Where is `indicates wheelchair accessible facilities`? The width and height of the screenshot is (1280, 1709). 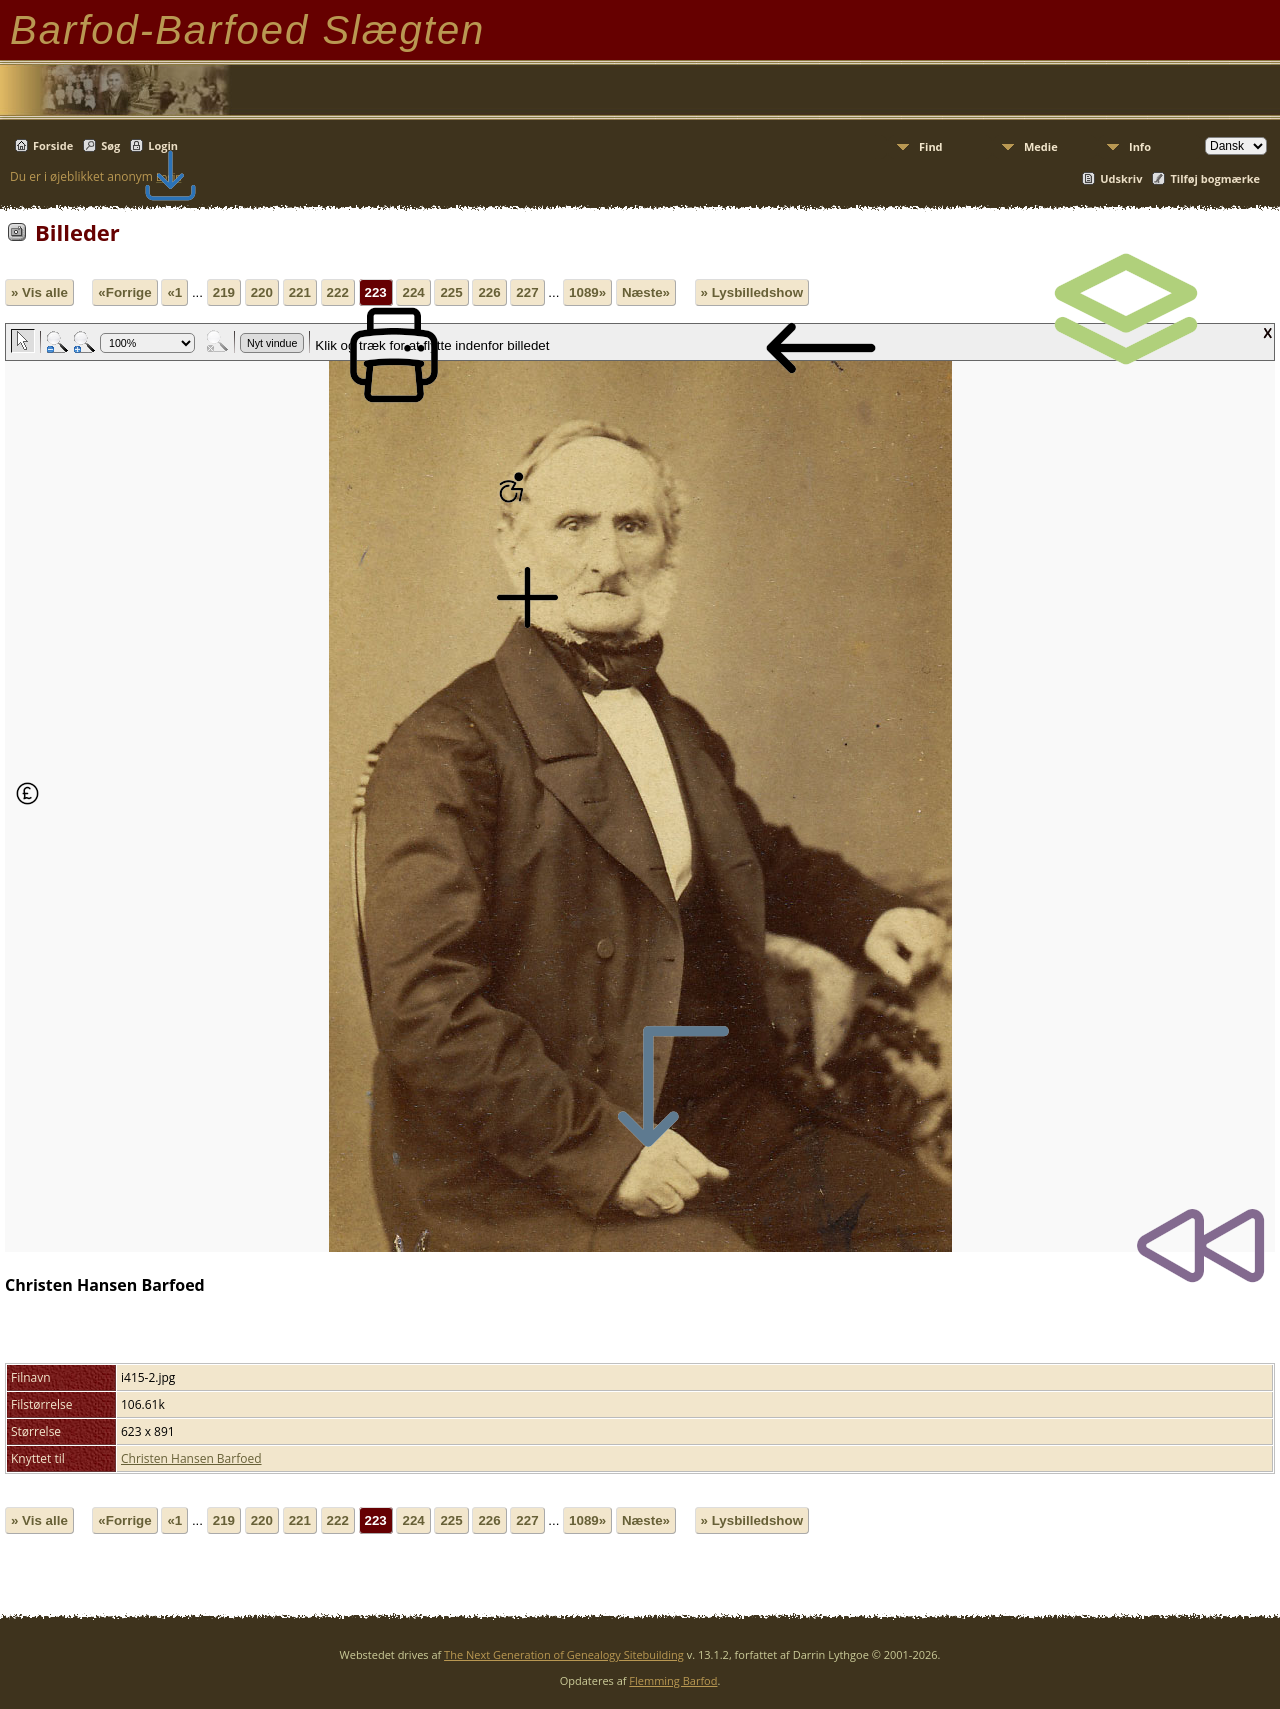
indicates wheelchair accessible facilities is located at coordinates (512, 488).